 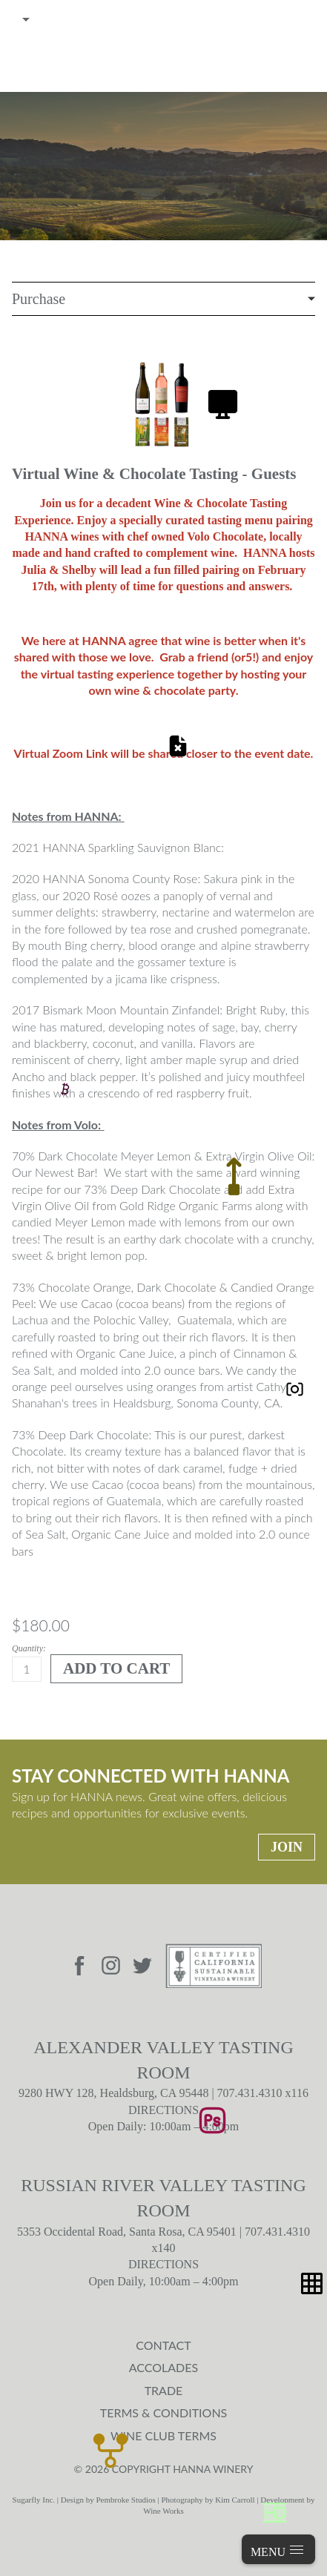 What do you see at coordinates (212, 2120) in the screenshot?
I see `open Adobe Photoshop` at bounding box center [212, 2120].